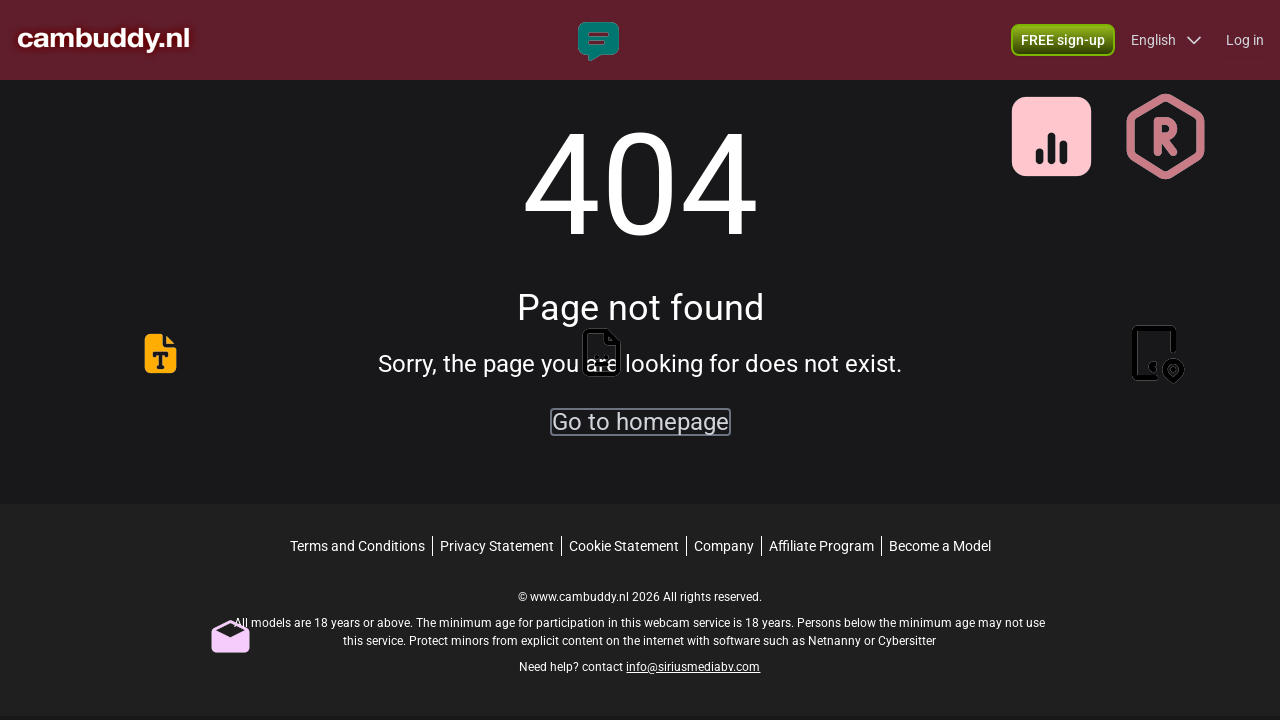 The image size is (1280, 720). I want to click on document with neutral status or feedback, so click(601, 352).